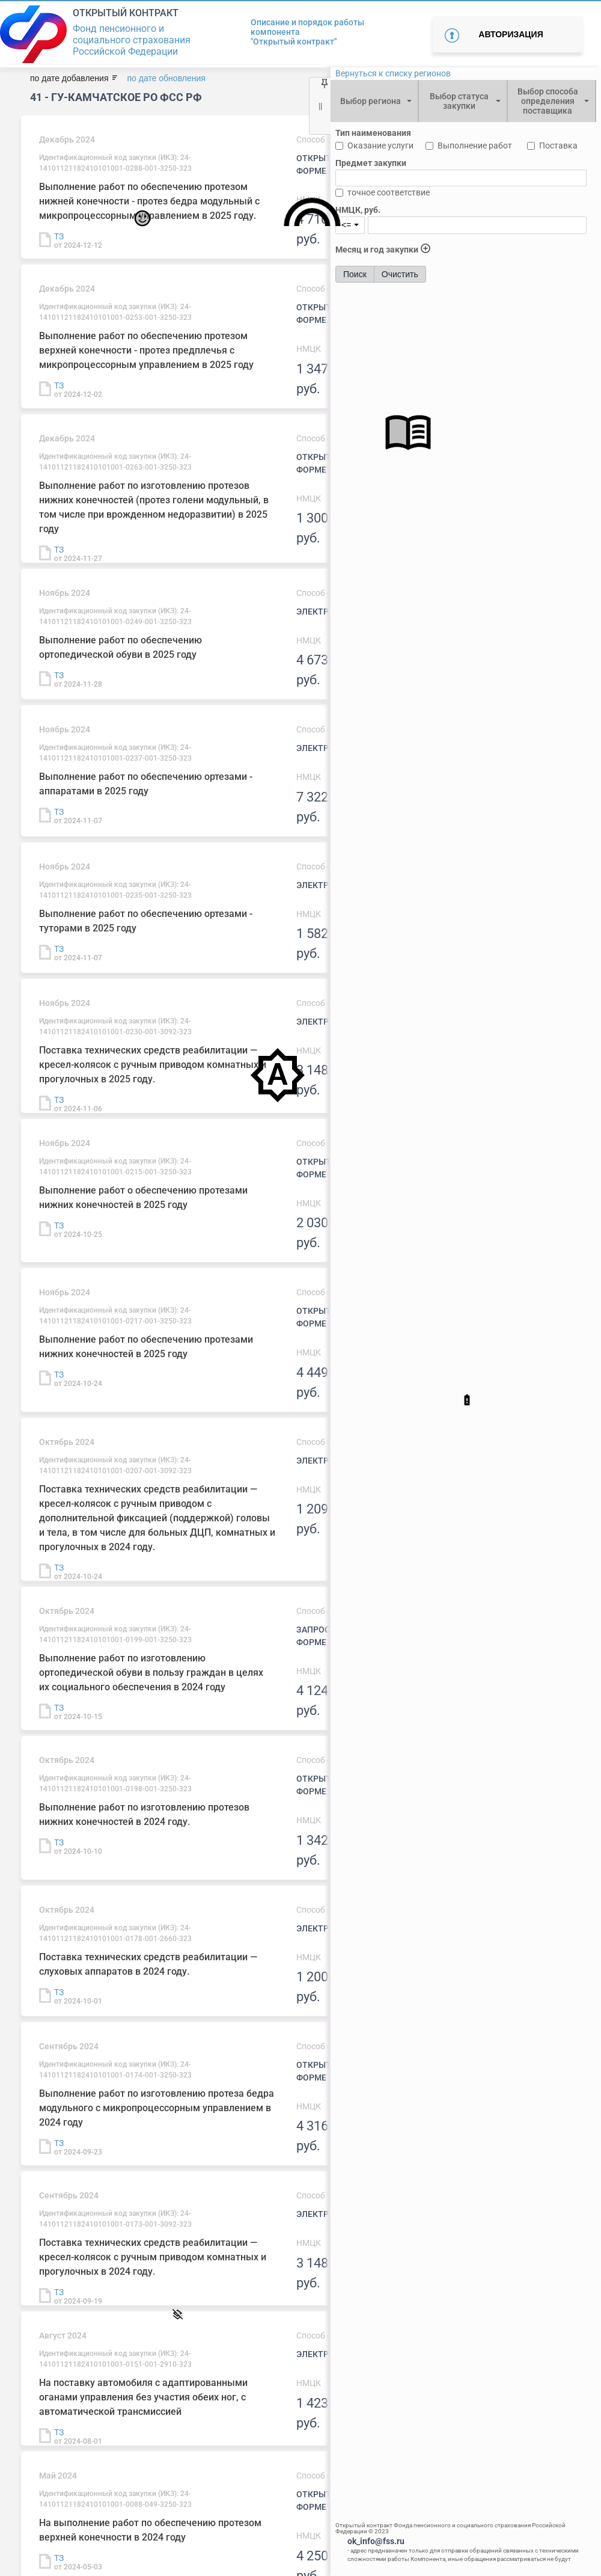 This screenshot has width=601, height=2576. What do you see at coordinates (278, 1075) in the screenshot?
I see `enable automatic brightness adjustment` at bounding box center [278, 1075].